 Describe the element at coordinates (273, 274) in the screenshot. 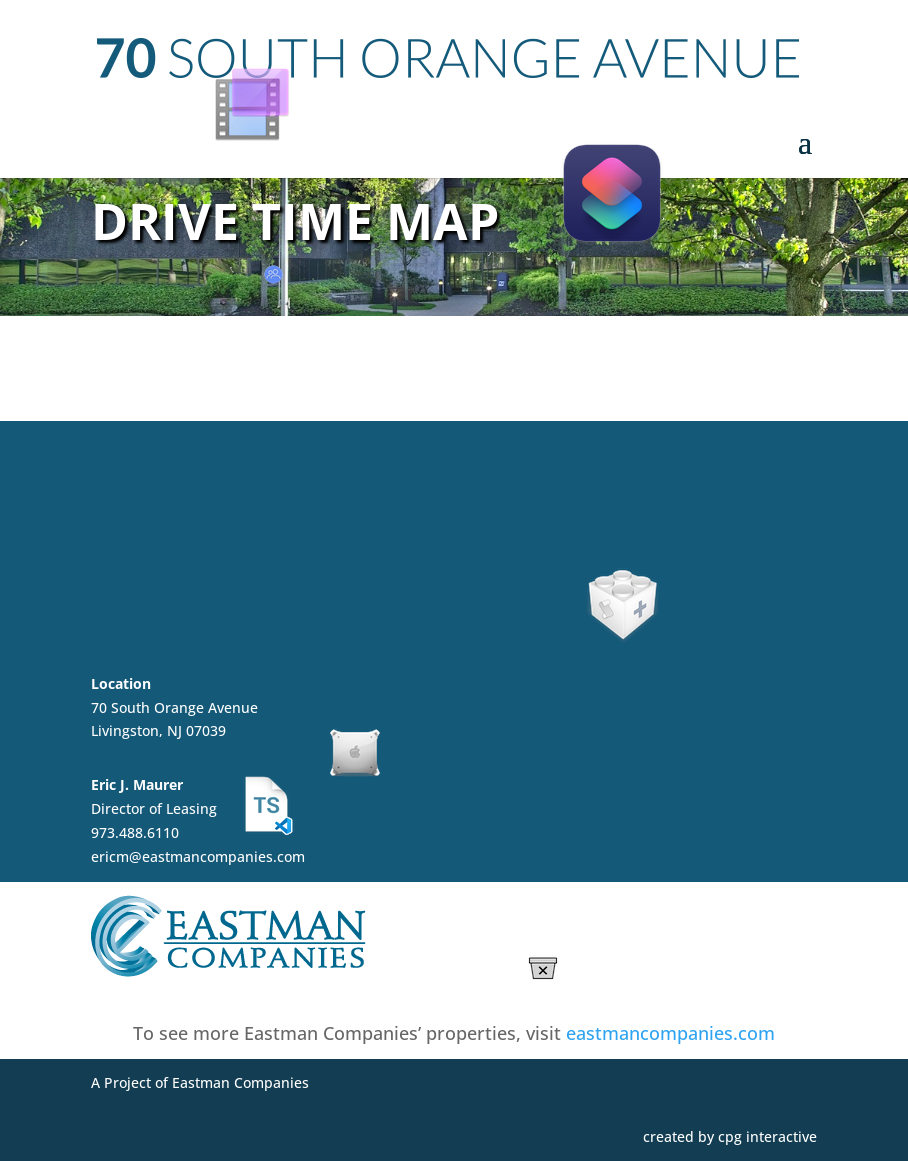

I see `manage user accounts and settings` at that location.